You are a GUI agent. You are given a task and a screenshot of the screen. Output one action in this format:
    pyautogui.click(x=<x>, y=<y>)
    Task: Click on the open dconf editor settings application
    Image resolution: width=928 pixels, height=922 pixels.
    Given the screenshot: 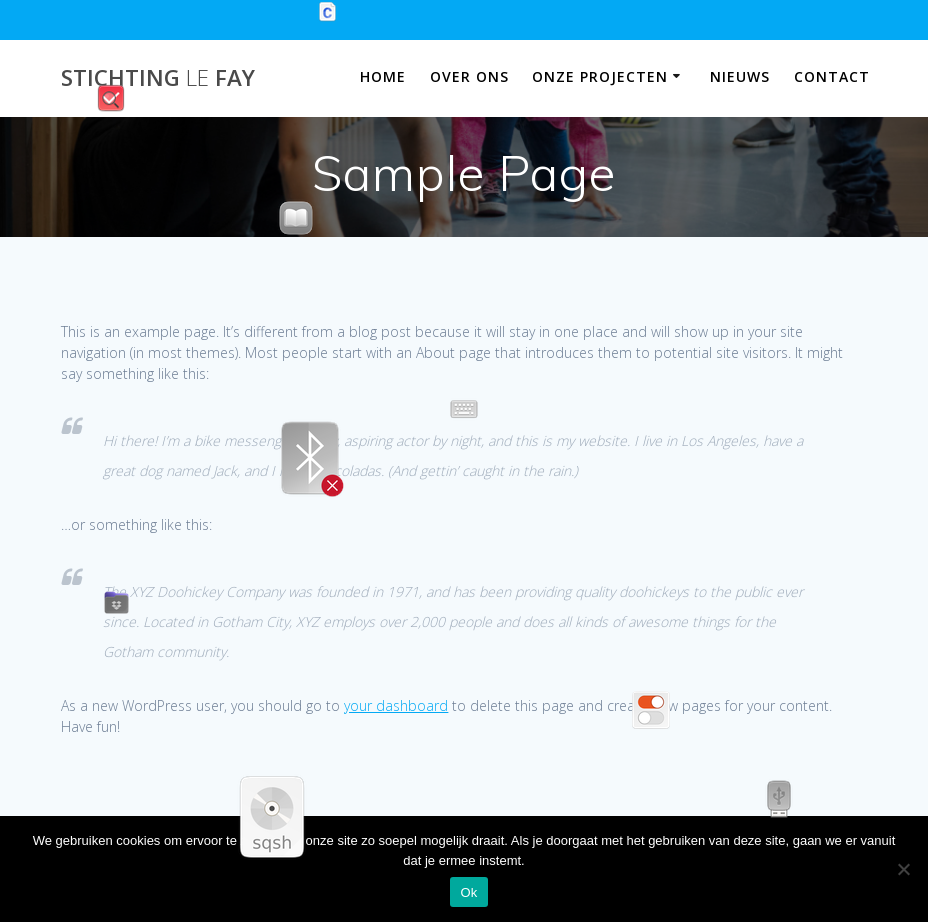 What is the action you would take?
    pyautogui.click(x=111, y=98)
    